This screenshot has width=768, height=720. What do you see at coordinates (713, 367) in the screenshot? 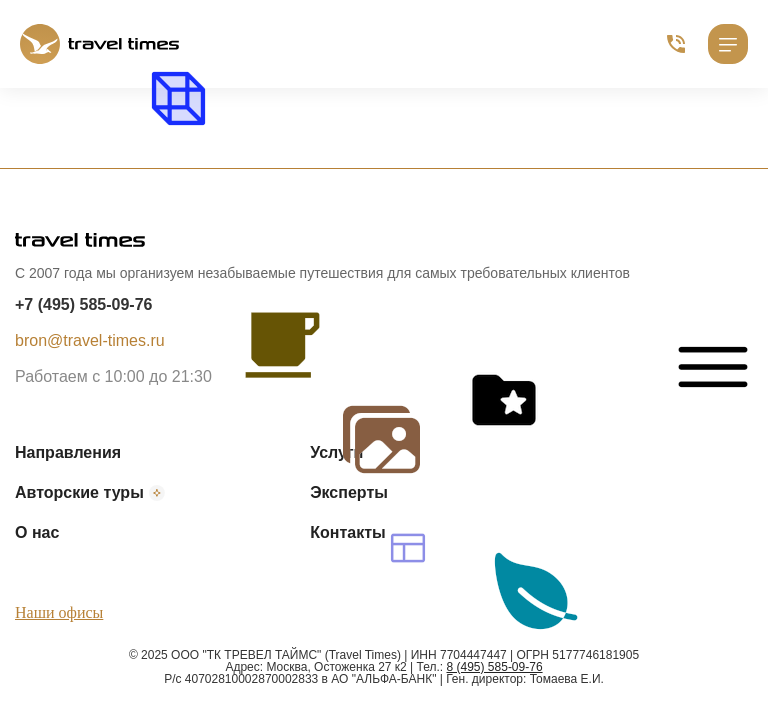
I see `open navigation menu` at bounding box center [713, 367].